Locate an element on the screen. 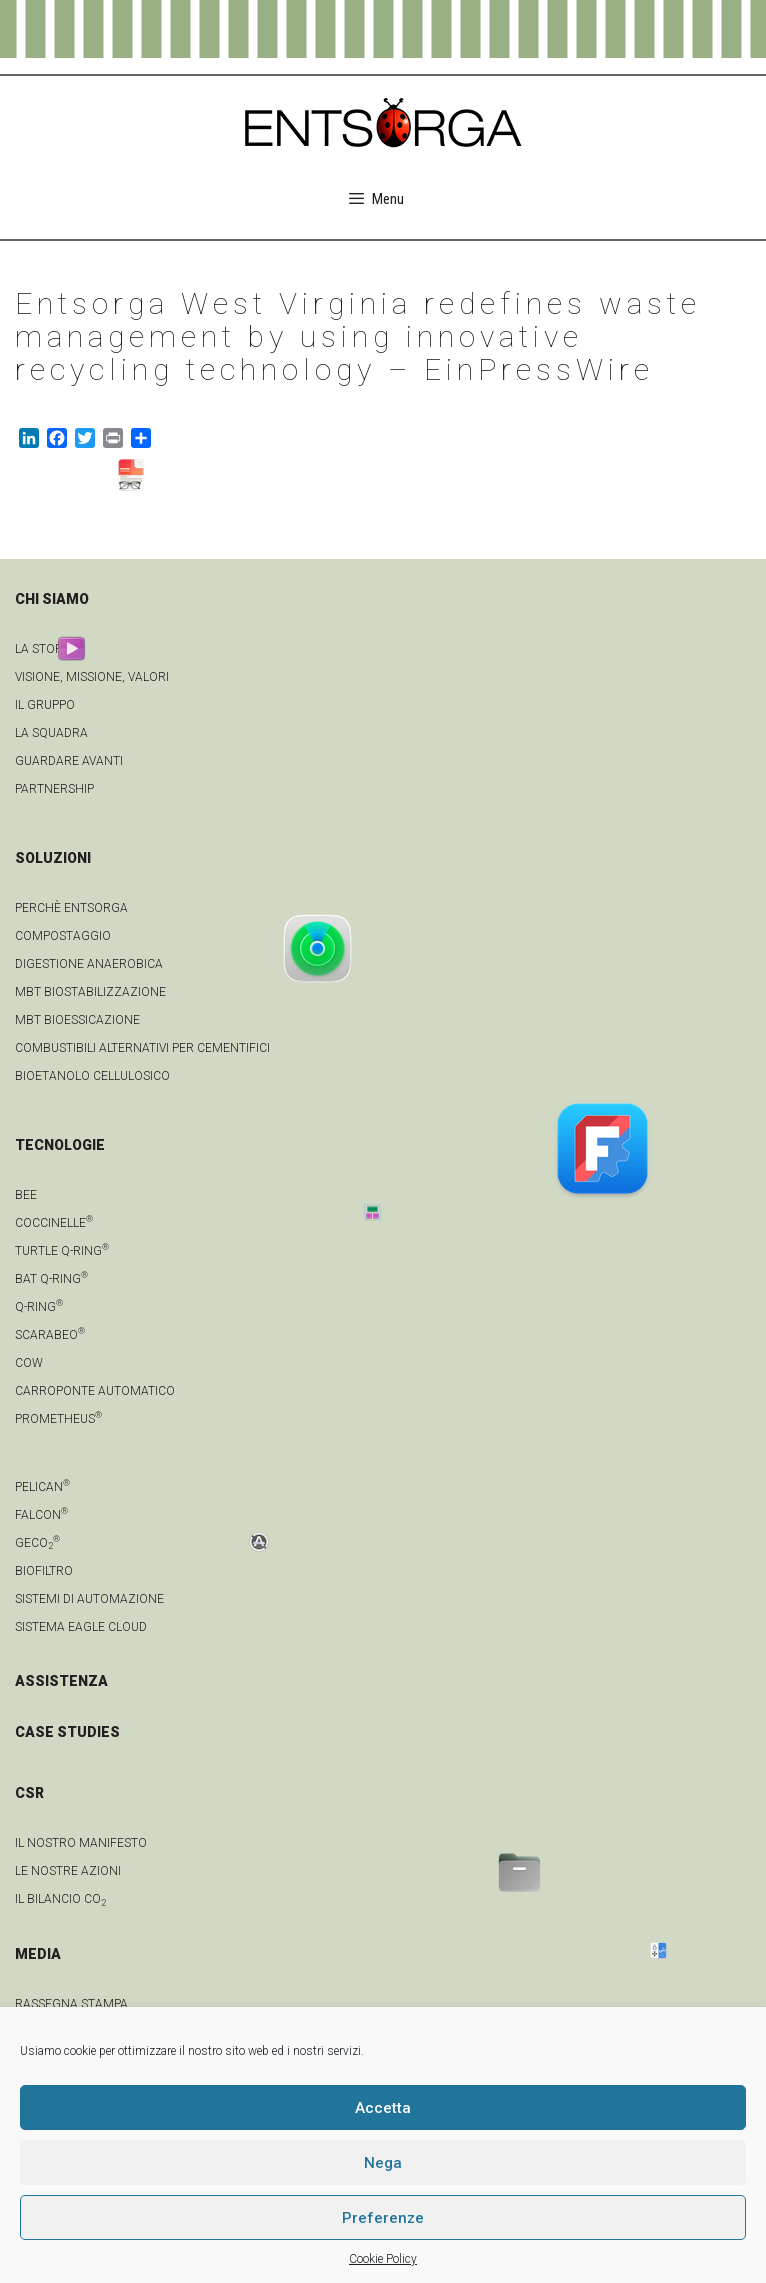 The image size is (766, 2283). open papers app for reading and organizing documents is located at coordinates (131, 475).